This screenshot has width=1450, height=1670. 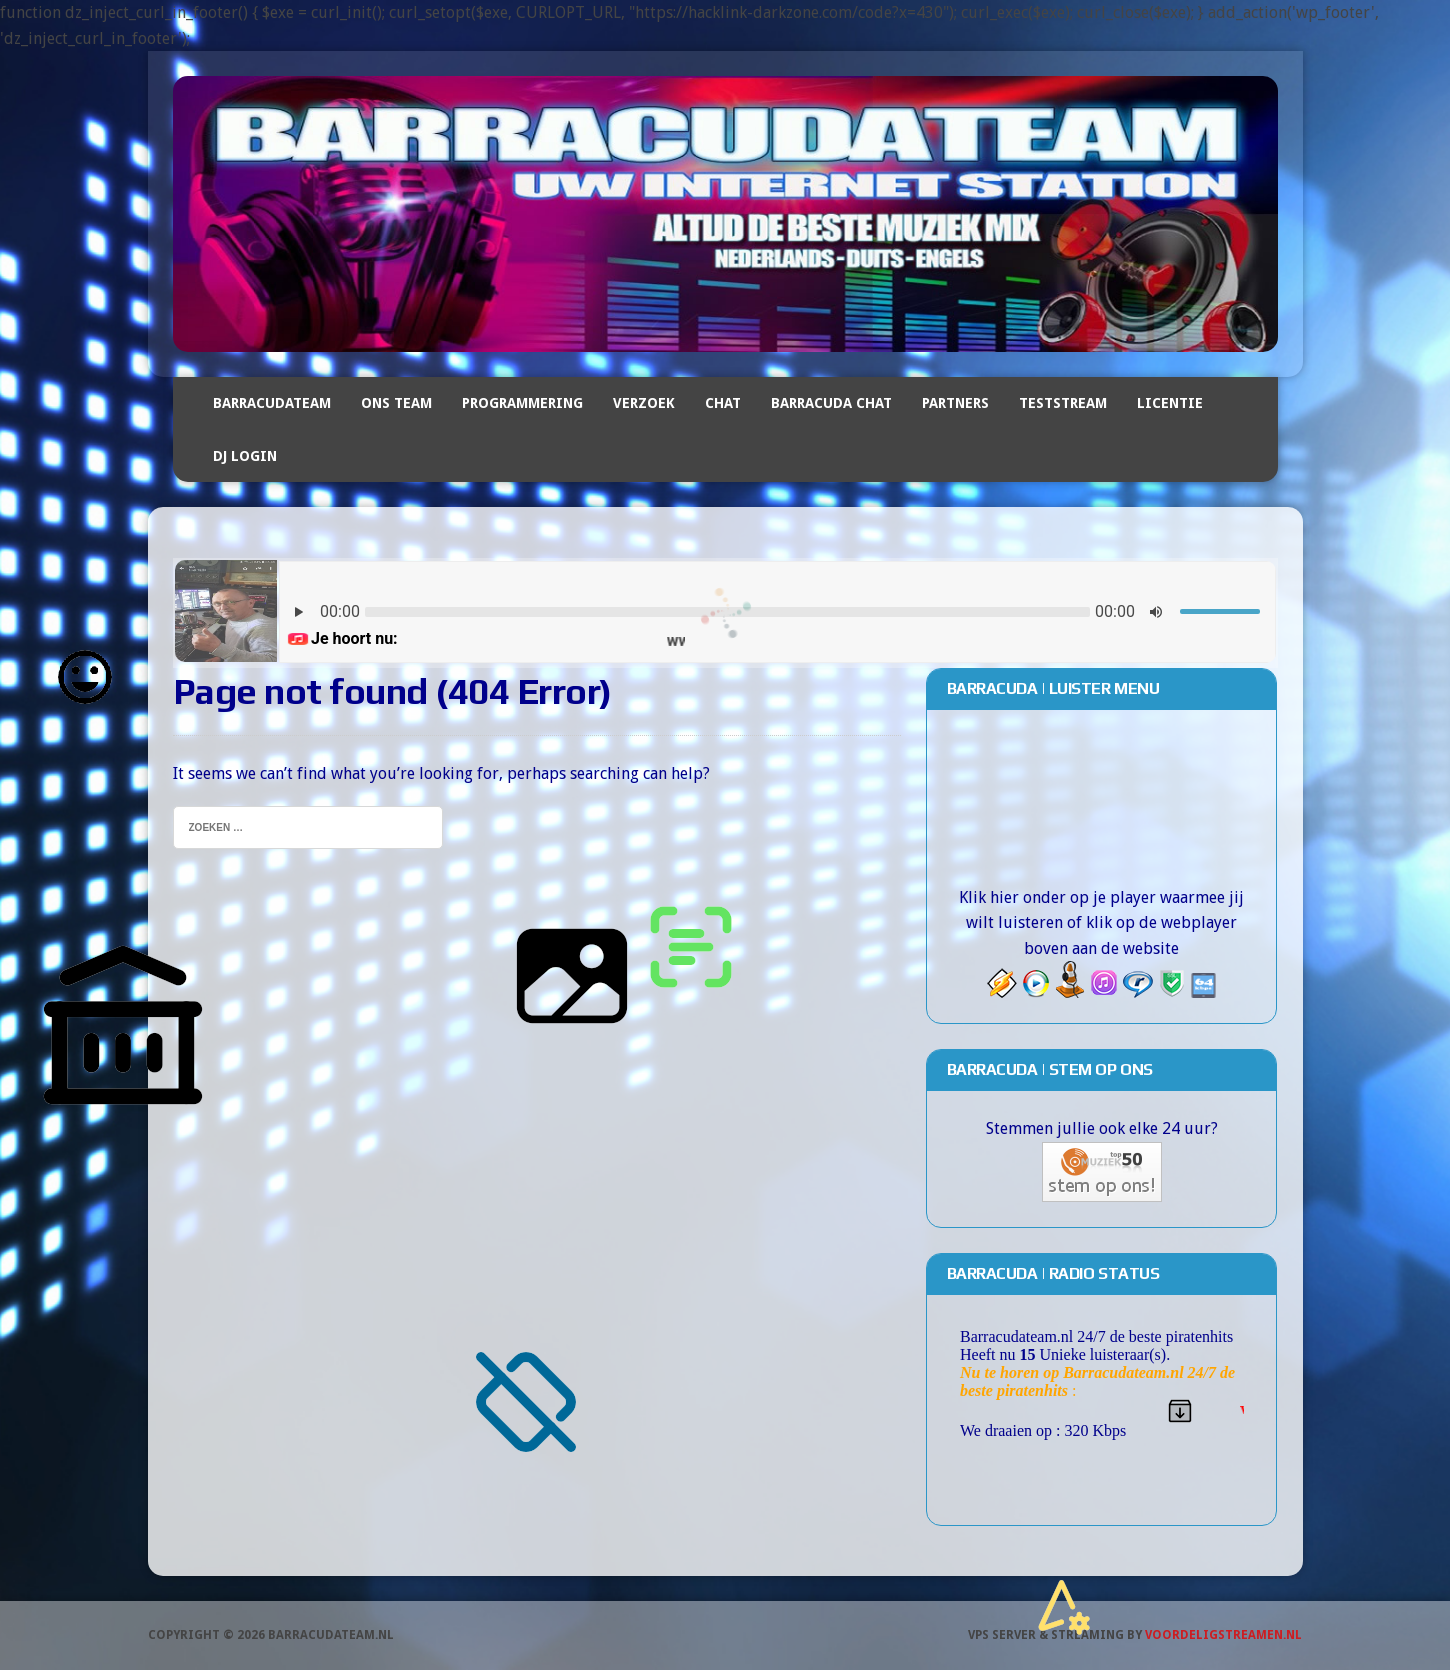 What do you see at coordinates (123, 1025) in the screenshot?
I see `access banking or financial services` at bounding box center [123, 1025].